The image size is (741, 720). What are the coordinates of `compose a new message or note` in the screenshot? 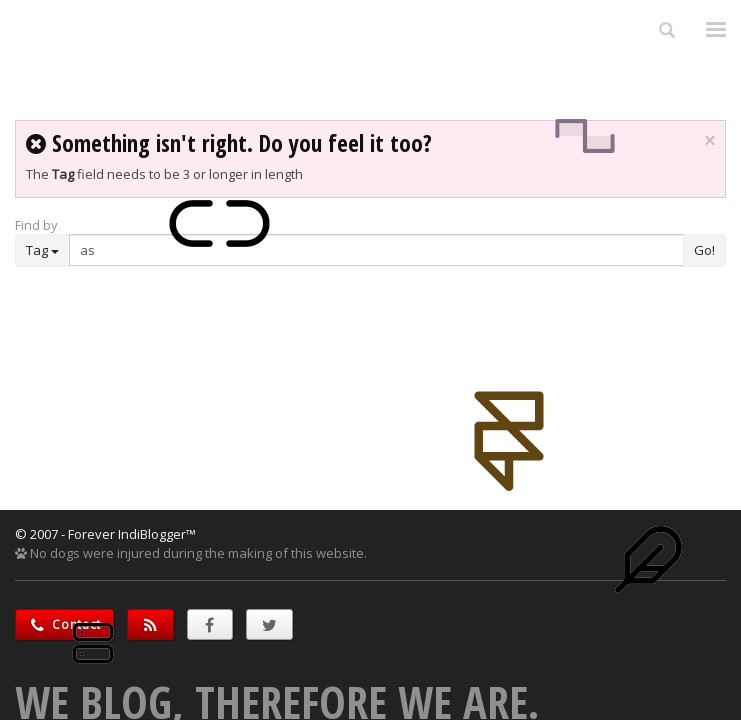 It's located at (648, 559).